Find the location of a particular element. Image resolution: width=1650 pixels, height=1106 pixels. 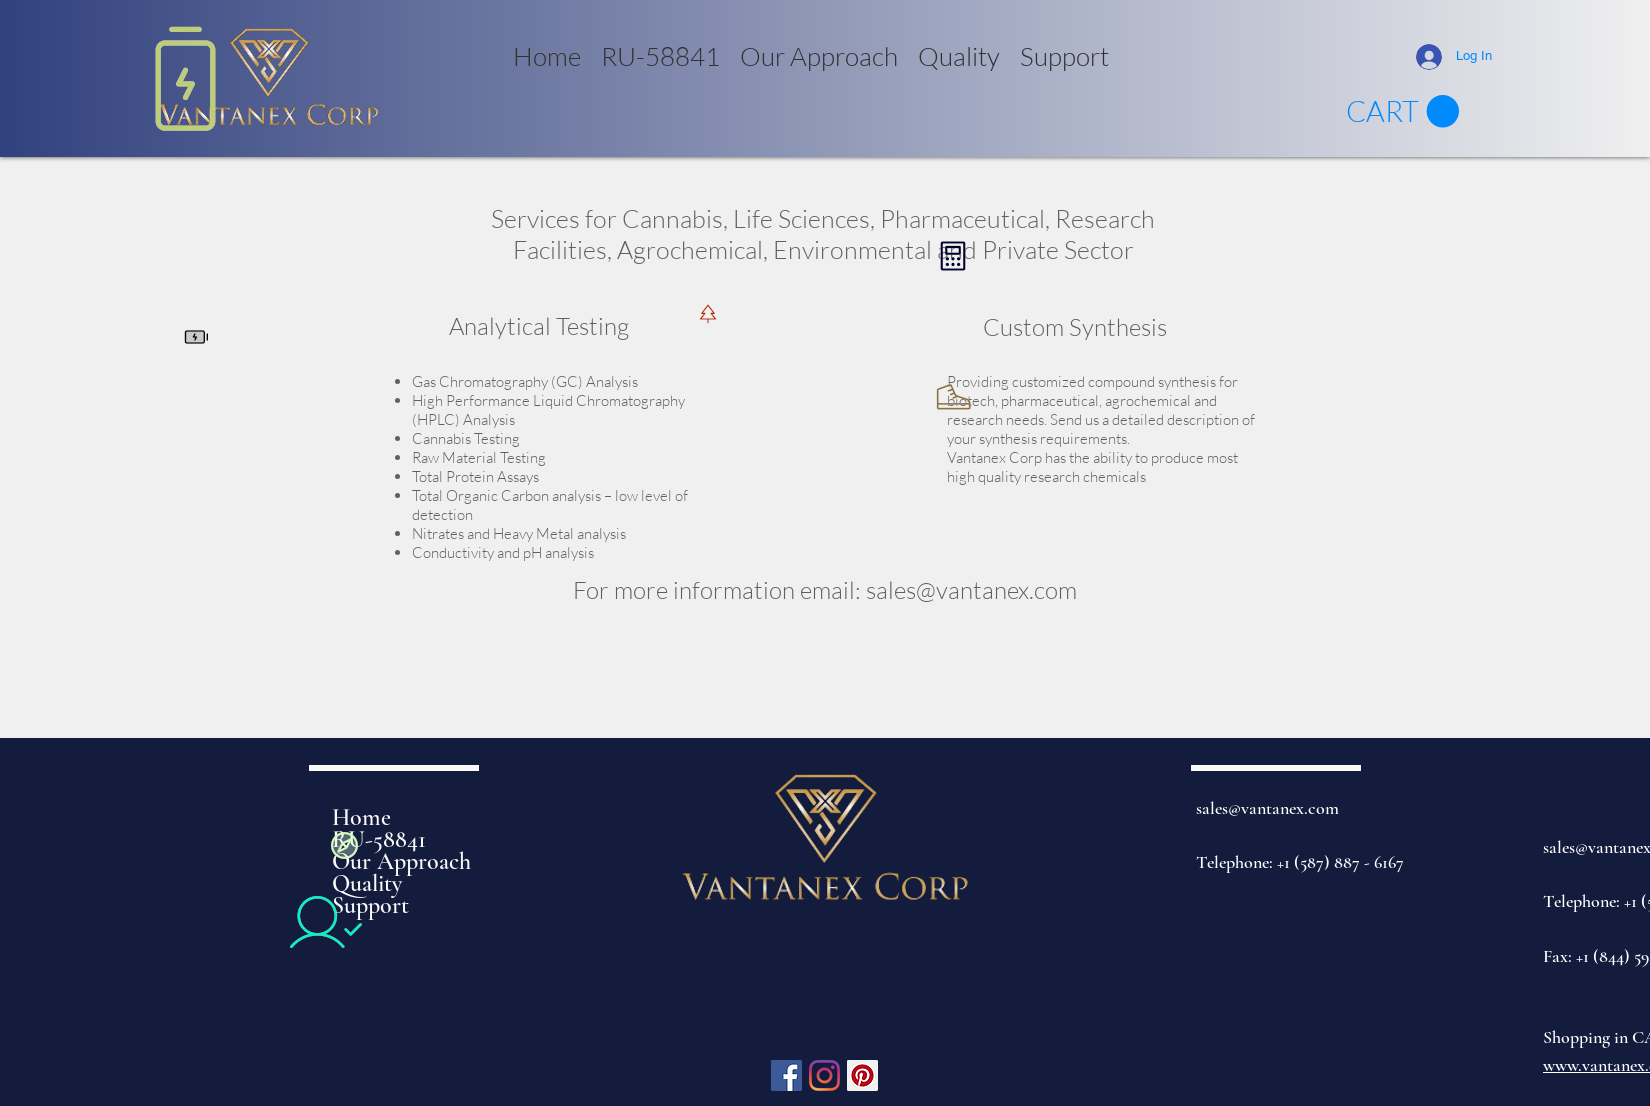

open the calculator app is located at coordinates (953, 256).